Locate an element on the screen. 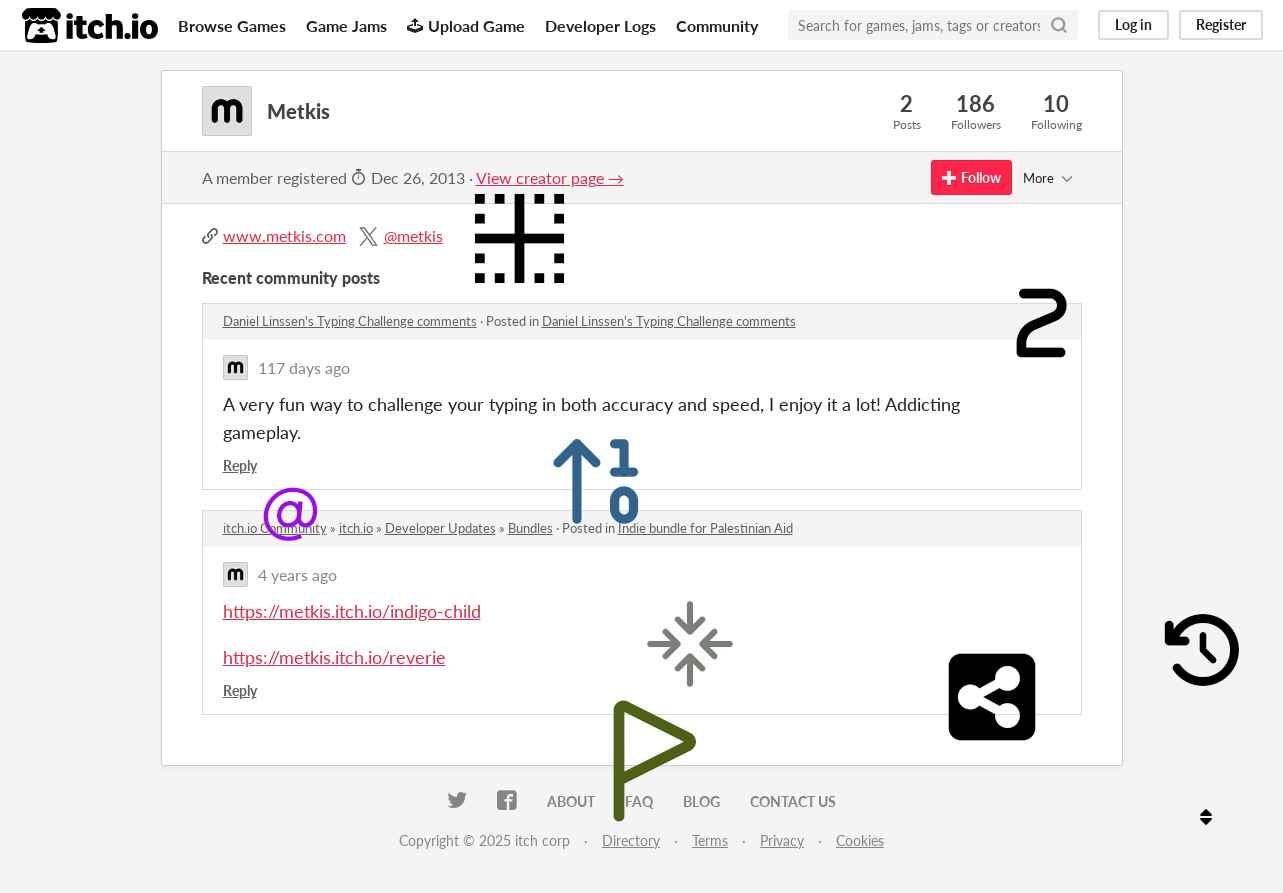 This screenshot has width=1283, height=893. sort numerically in descending order (high to low) is located at coordinates (600, 481).